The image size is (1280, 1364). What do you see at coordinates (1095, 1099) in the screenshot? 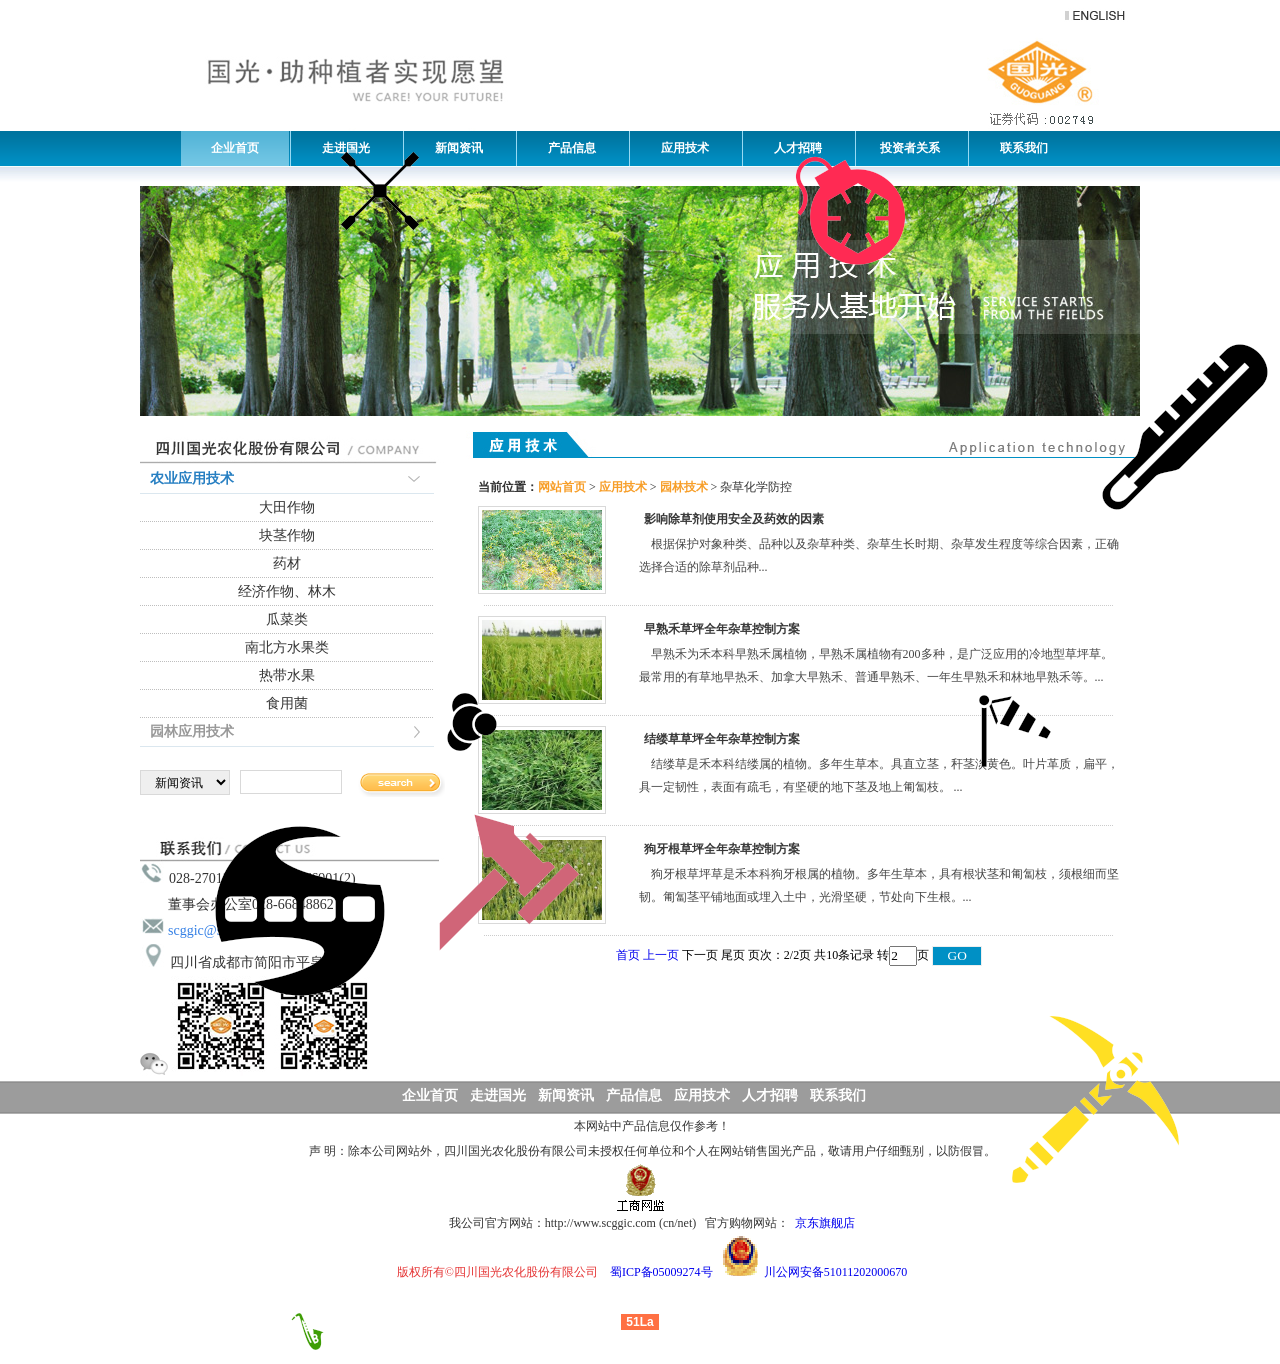
I see `select war pick weapon in game inventory` at bounding box center [1095, 1099].